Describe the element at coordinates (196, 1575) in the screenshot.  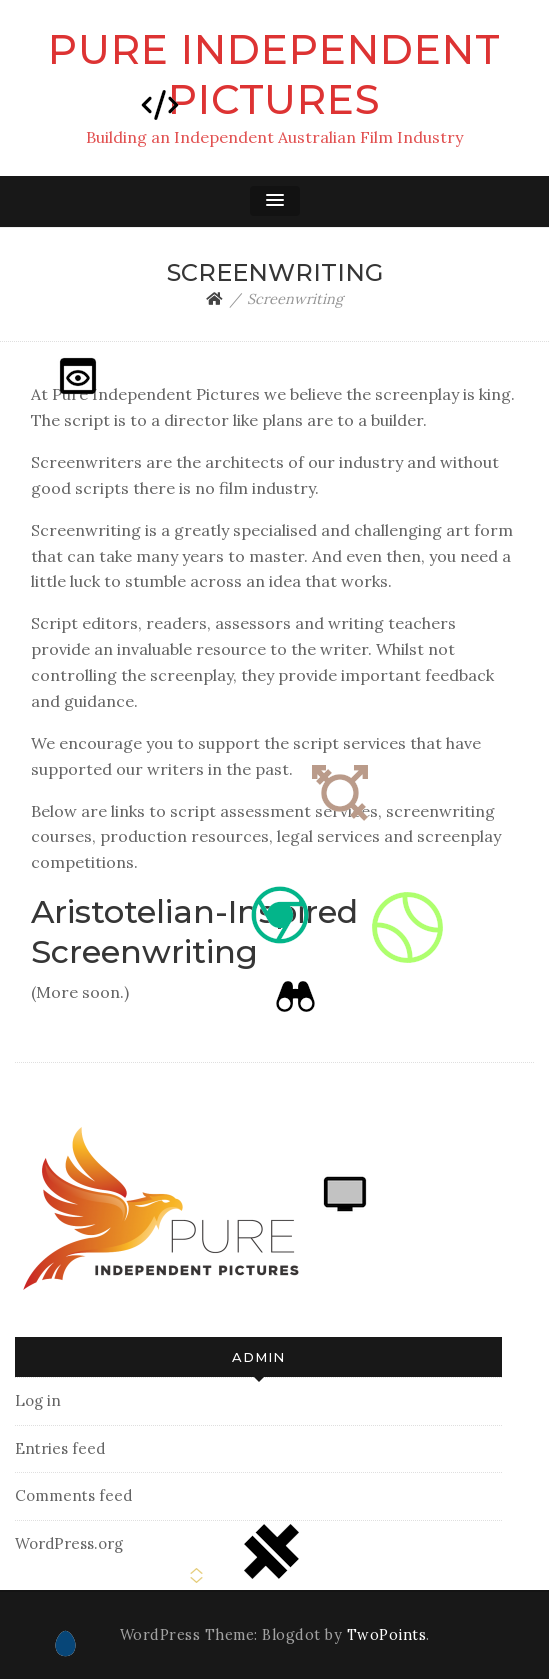
I see `expand or collapse a dropdown menu` at that location.